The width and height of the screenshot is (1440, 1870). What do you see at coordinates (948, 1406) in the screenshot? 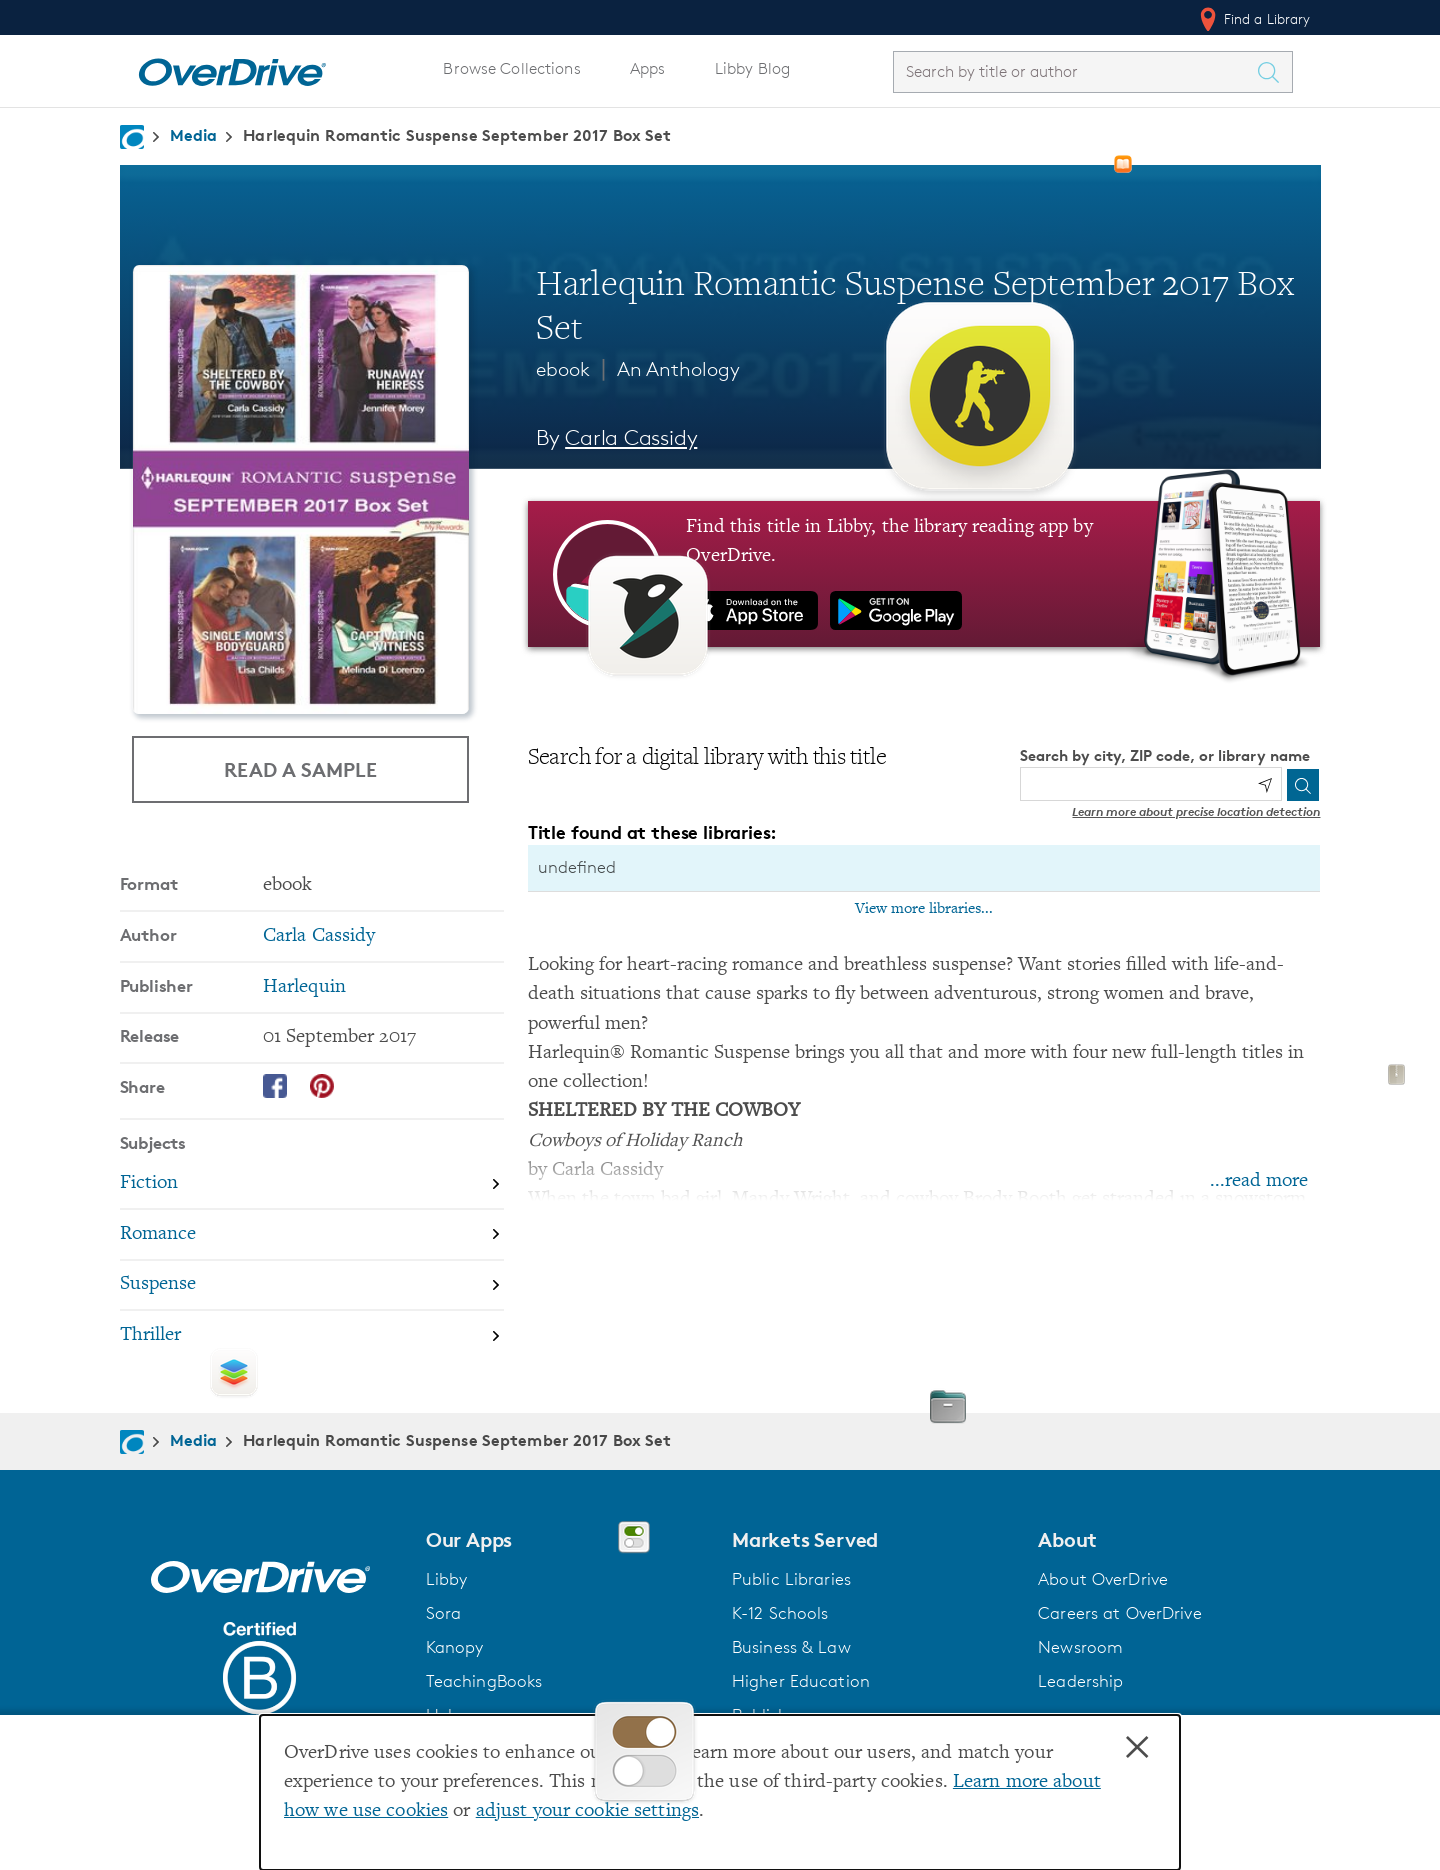
I see `open the file manager application` at bounding box center [948, 1406].